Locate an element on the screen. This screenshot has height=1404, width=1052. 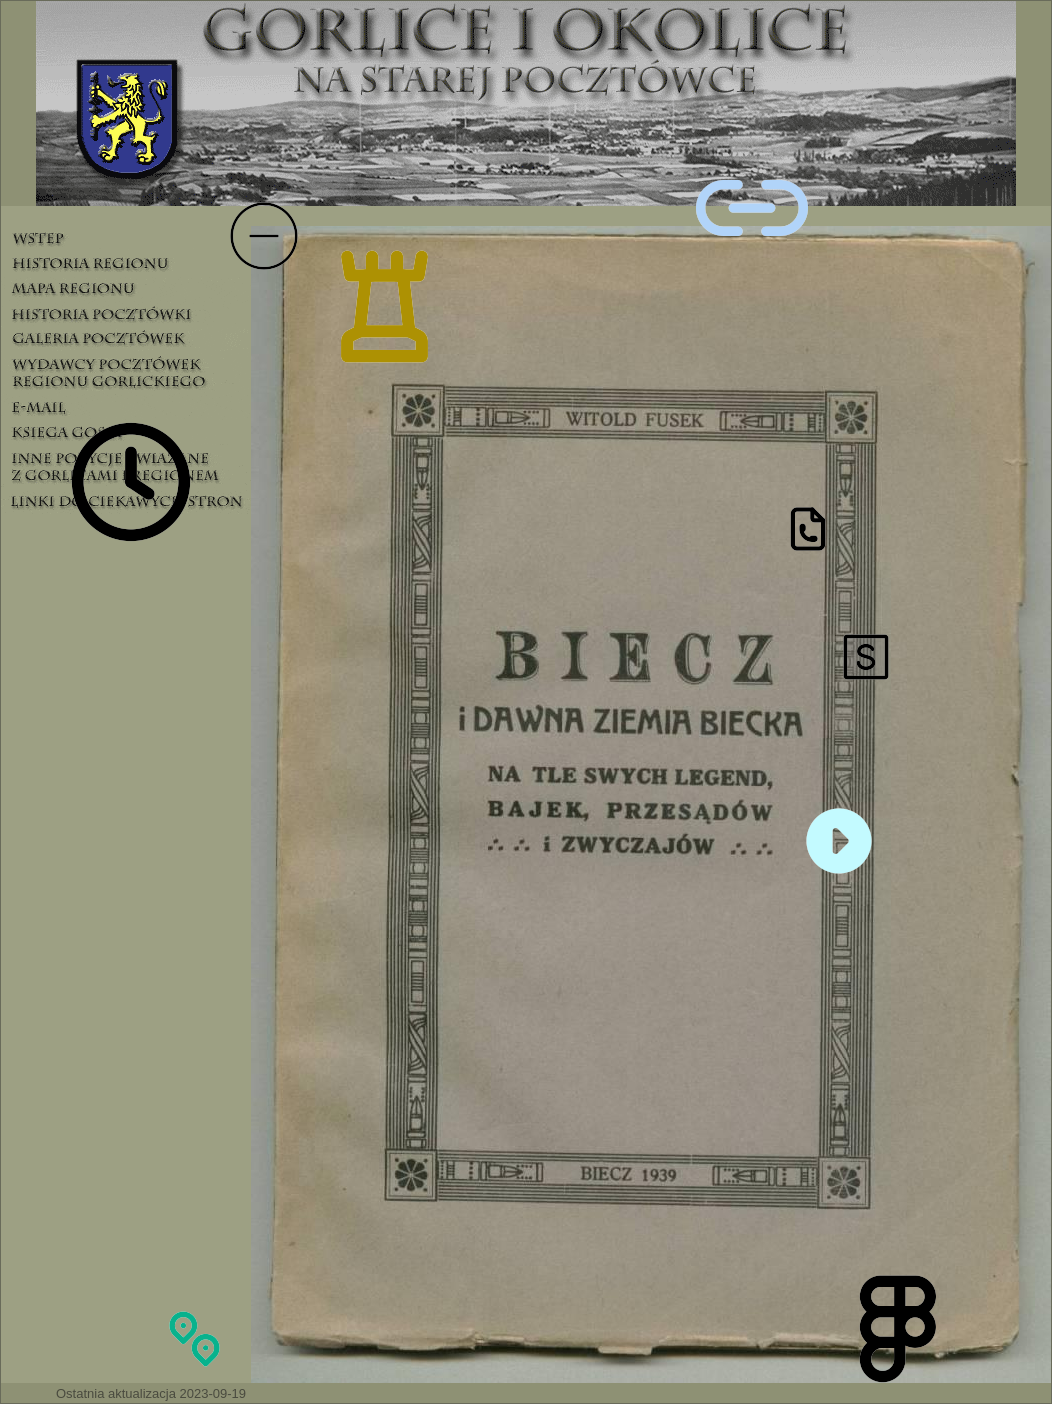
remove an item from a list or cart is located at coordinates (264, 236).